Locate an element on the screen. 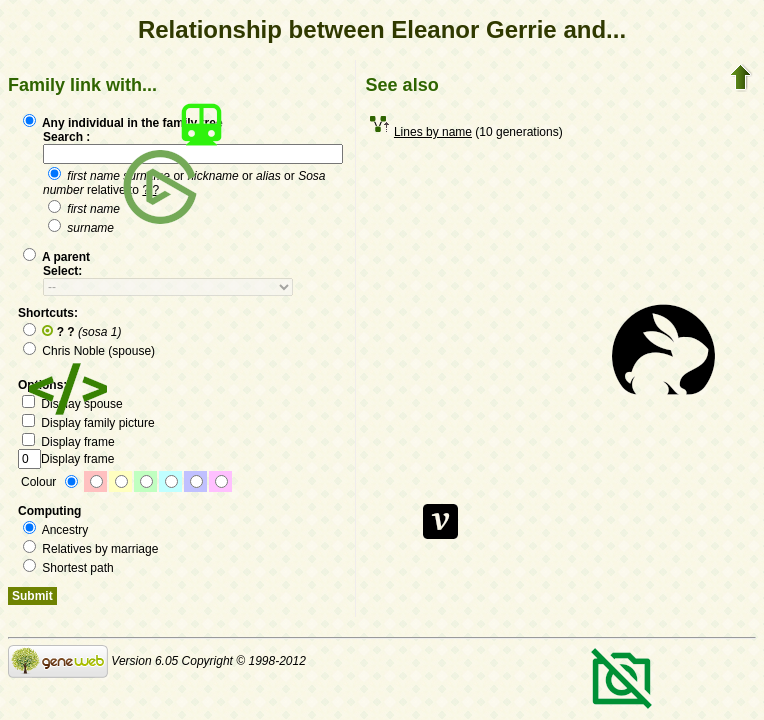 The height and width of the screenshot is (720, 764). open velog blogging platform is located at coordinates (440, 521).